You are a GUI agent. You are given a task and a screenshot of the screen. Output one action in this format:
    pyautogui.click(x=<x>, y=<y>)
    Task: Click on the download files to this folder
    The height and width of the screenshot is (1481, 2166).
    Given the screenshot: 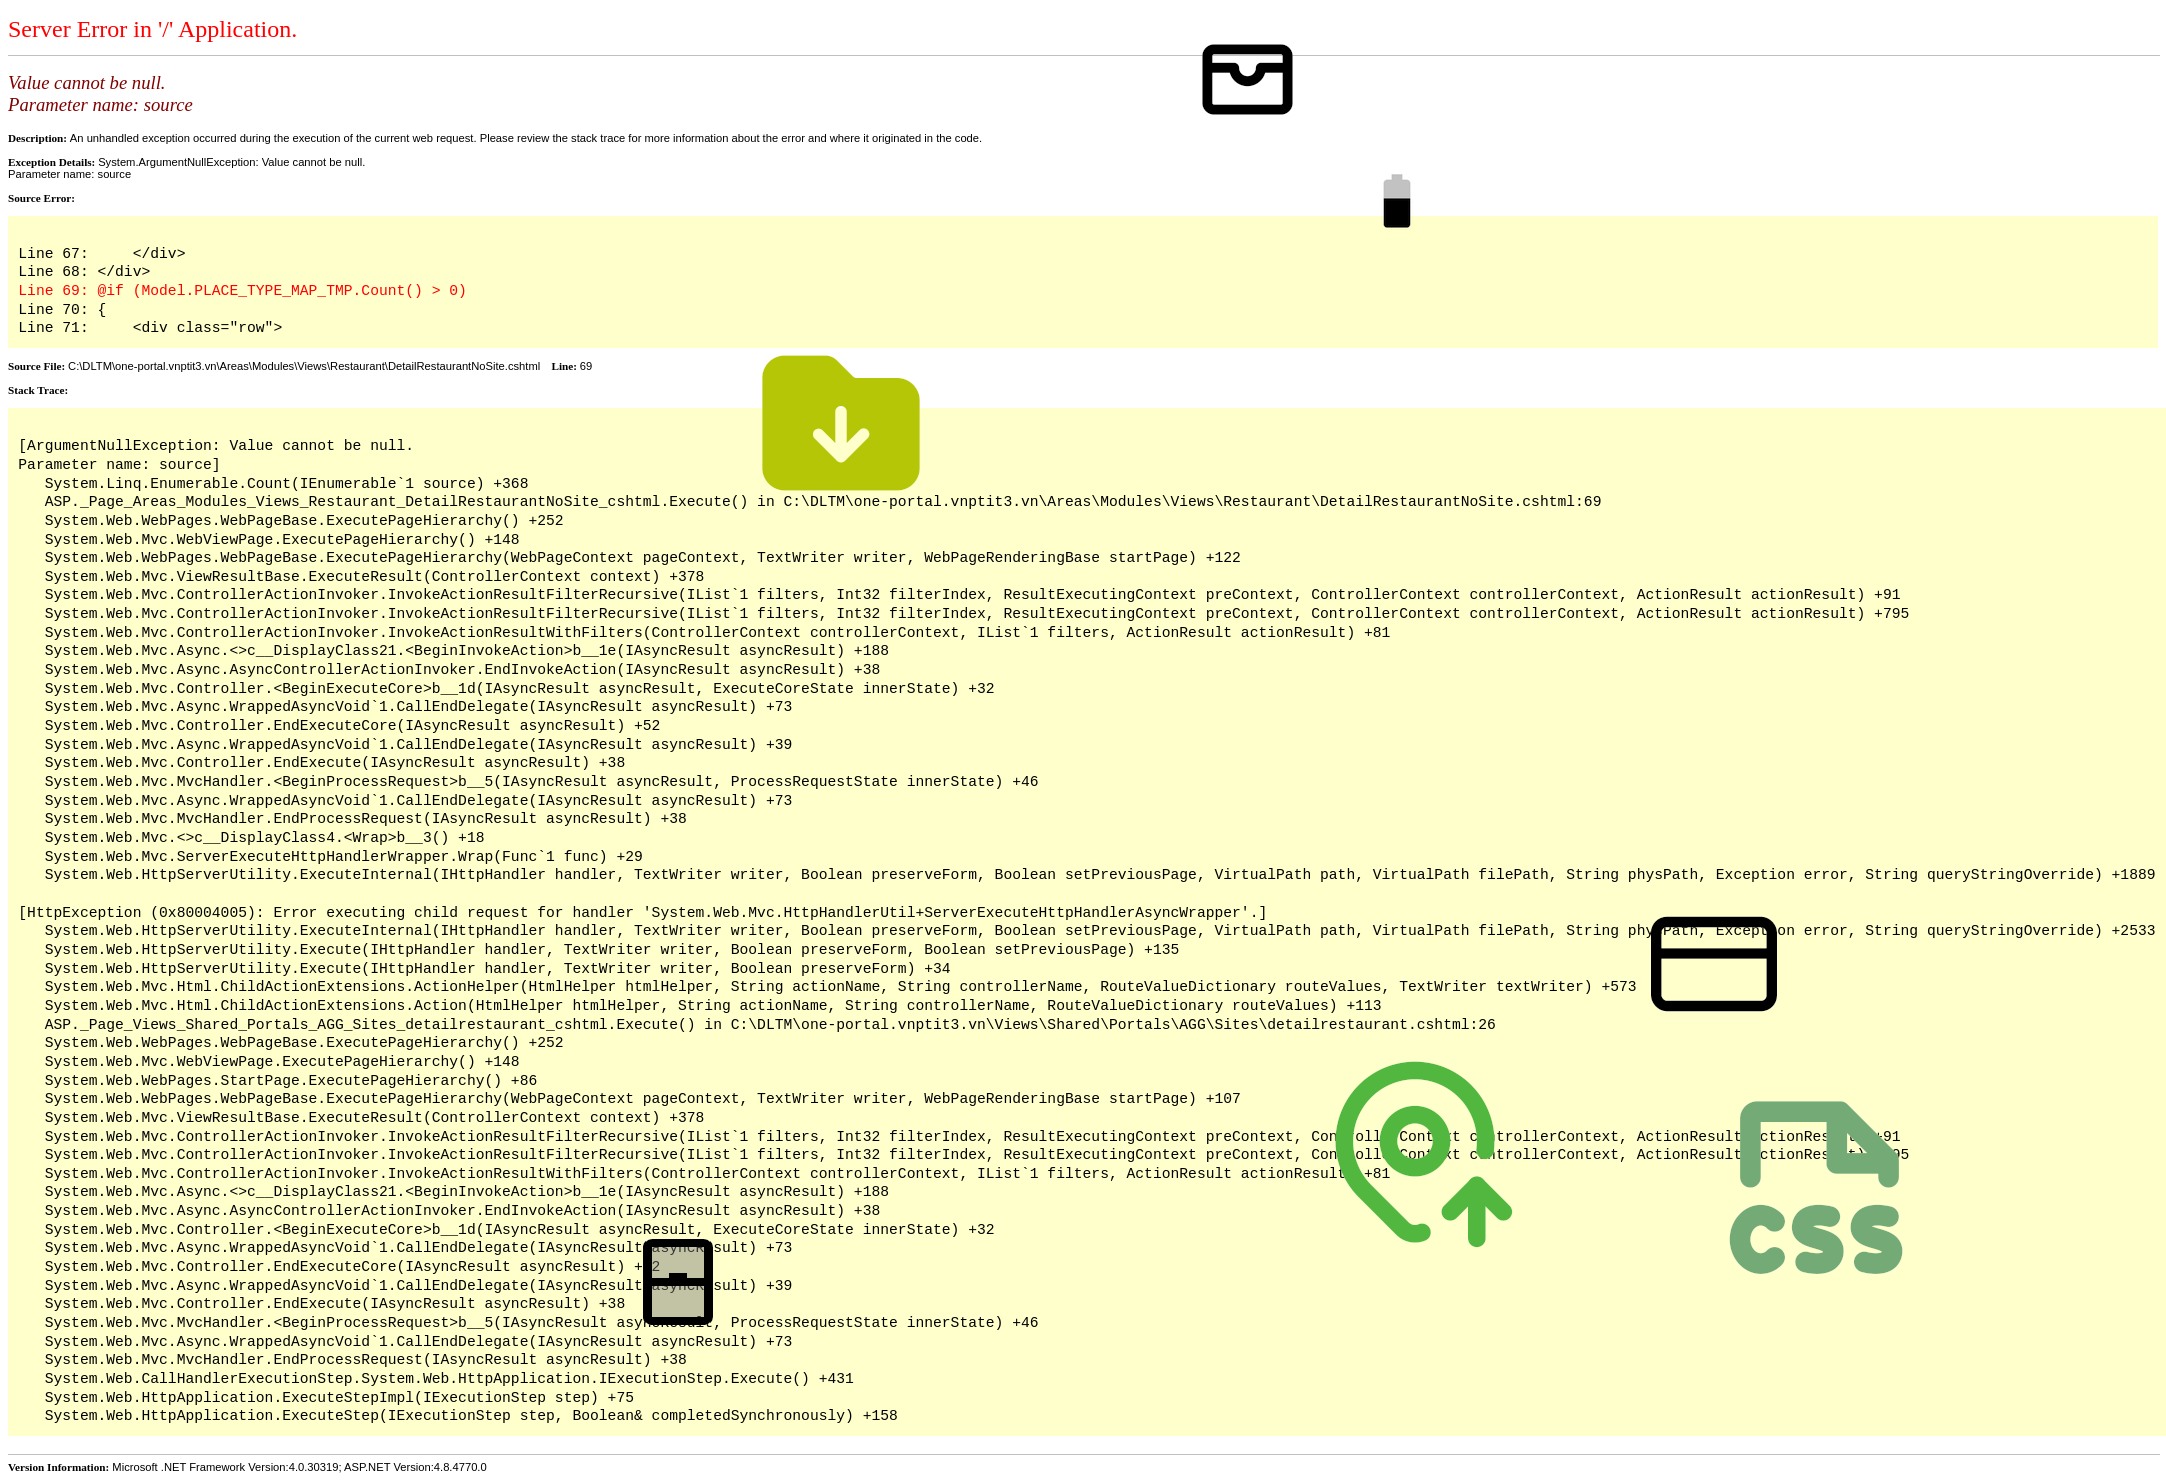 What is the action you would take?
    pyautogui.click(x=841, y=423)
    